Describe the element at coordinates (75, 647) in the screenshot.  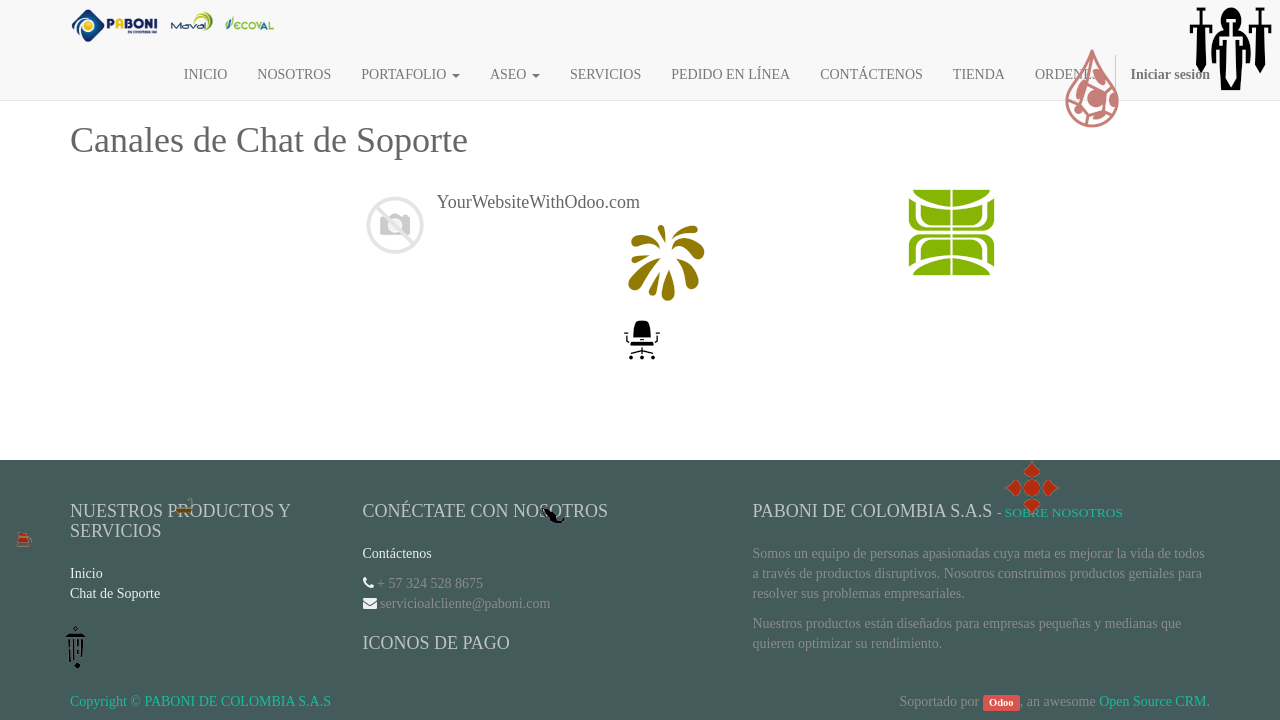
I see `decorative windchimes element for a game interface` at that location.